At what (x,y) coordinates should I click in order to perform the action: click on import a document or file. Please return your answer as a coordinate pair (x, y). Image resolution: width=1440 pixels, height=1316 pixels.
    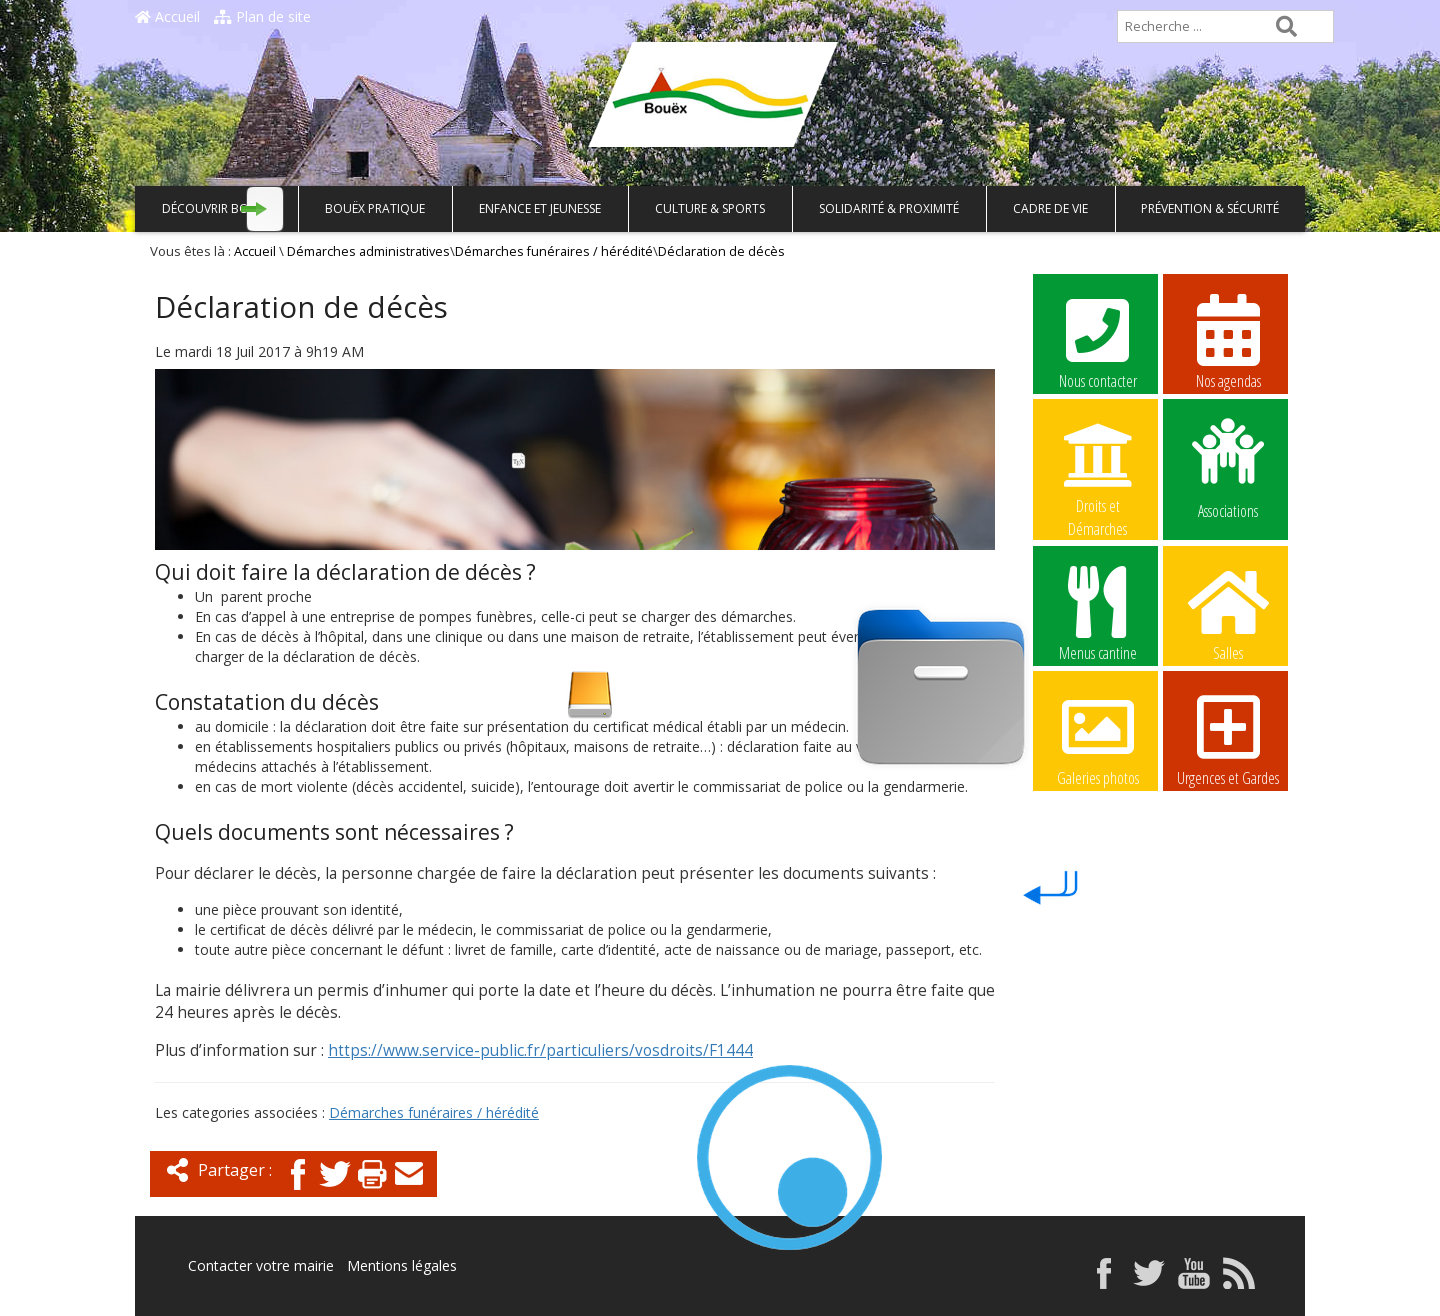
    Looking at the image, I should click on (265, 209).